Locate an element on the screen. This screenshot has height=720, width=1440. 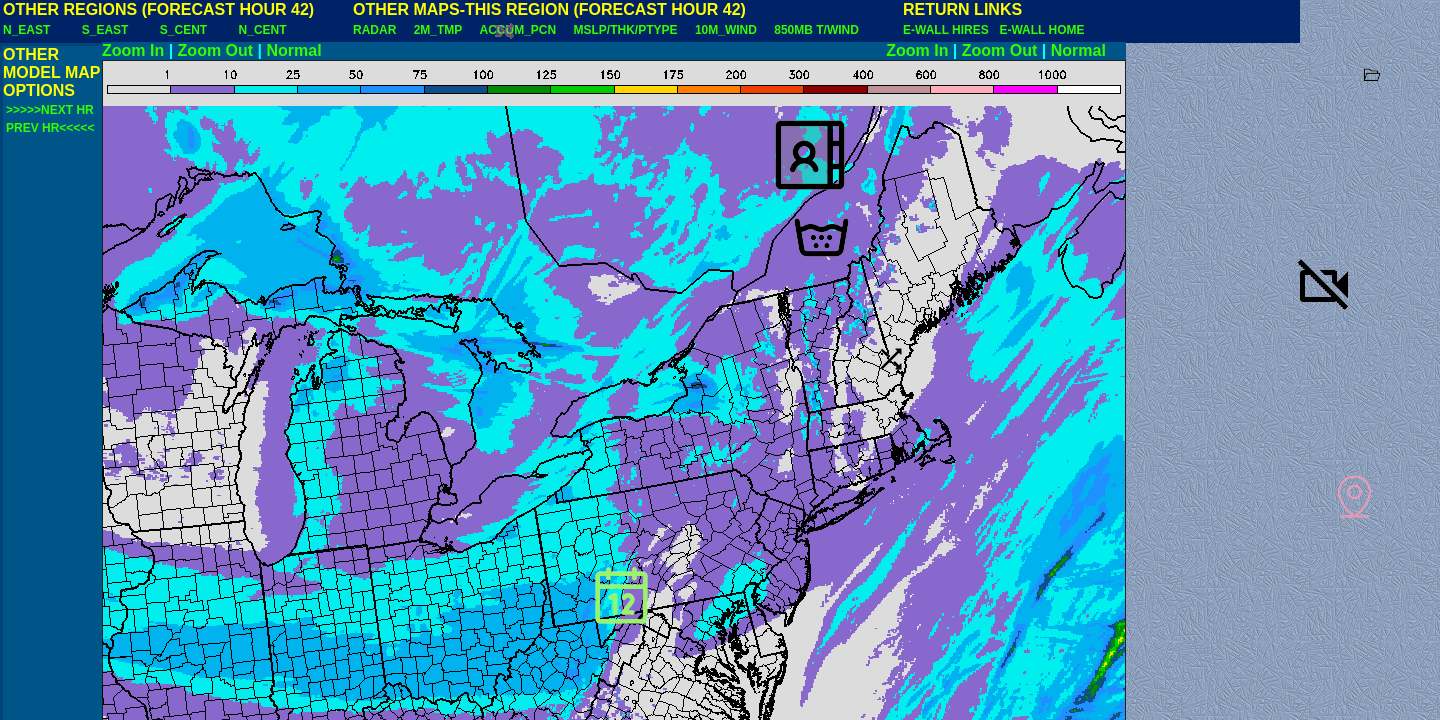
view calendar or scheduled events is located at coordinates (621, 597).